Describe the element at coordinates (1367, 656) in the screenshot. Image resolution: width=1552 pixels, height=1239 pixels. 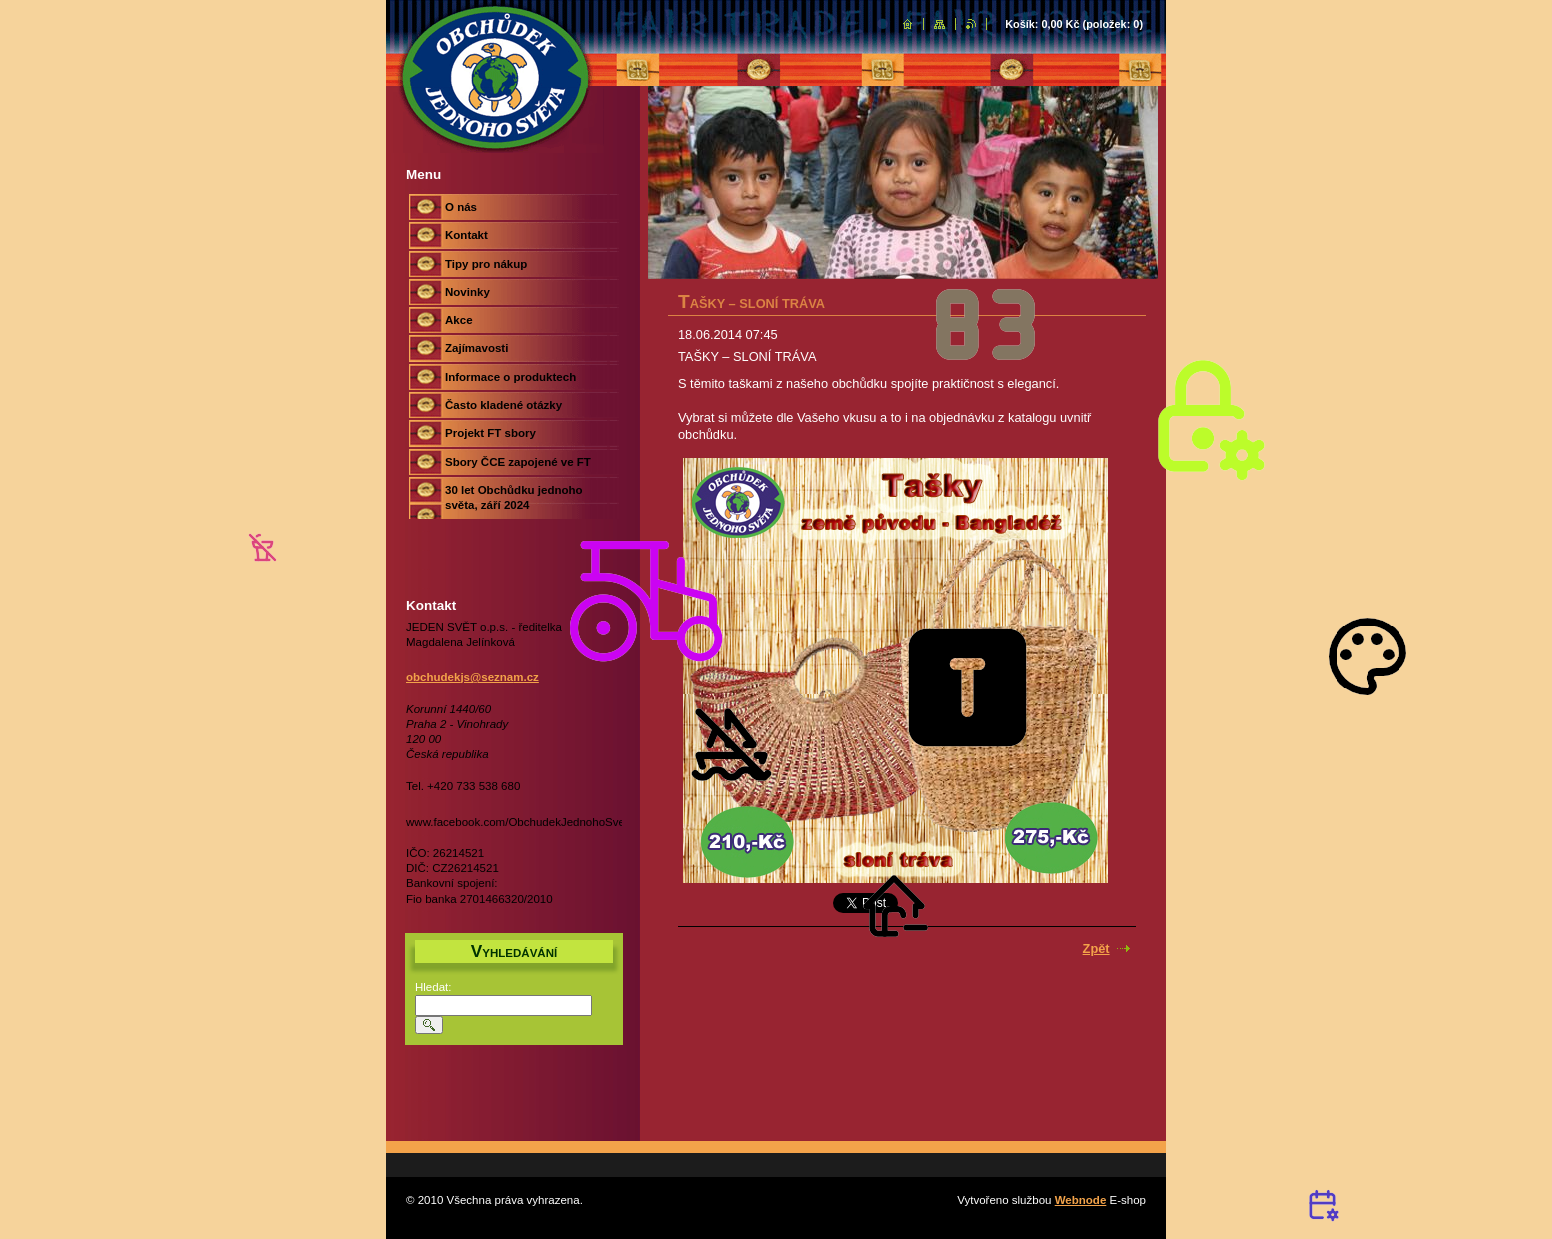
I see `customize color or theme settings` at that location.